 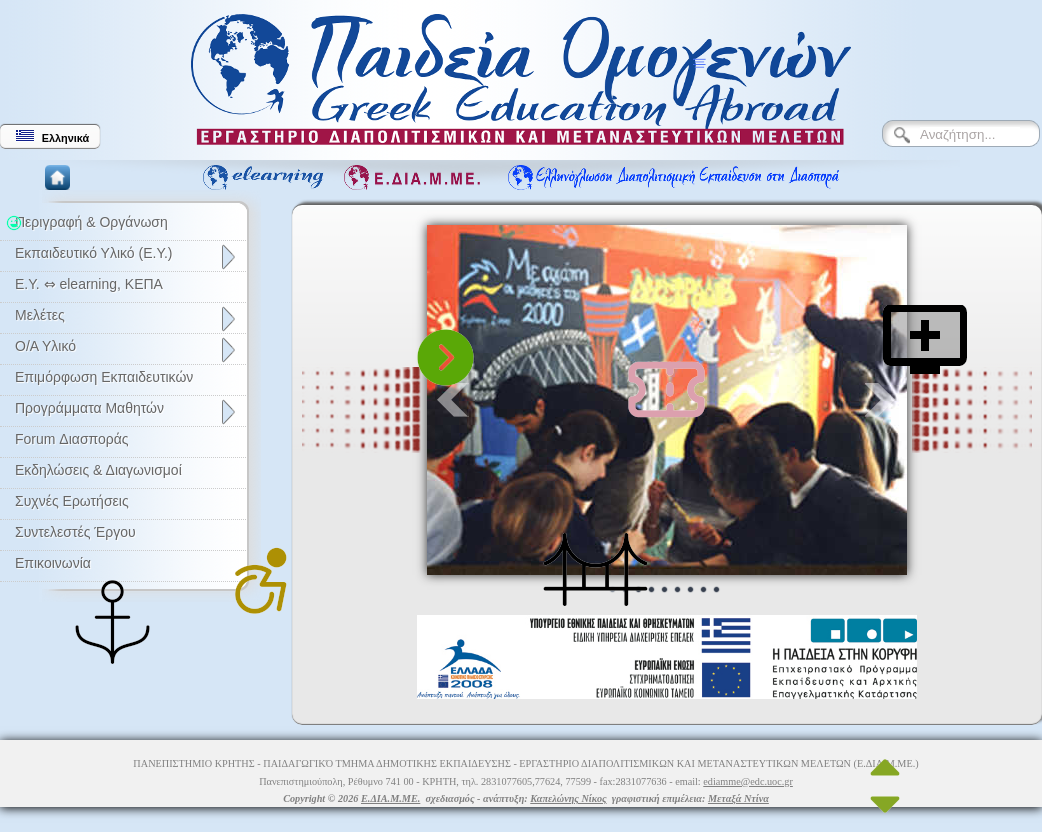 What do you see at coordinates (666, 389) in the screenshot?
I see `view your tickets or passes` at bounding box center [666, 389].